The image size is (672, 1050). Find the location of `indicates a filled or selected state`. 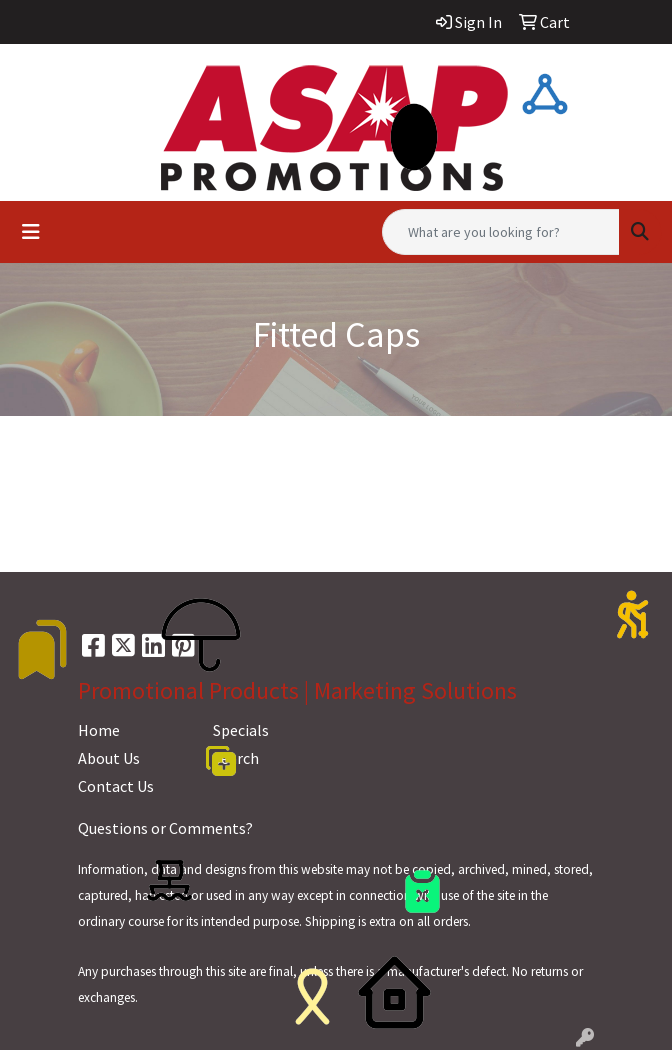

indicates a filled or selected state is located at coordinates (414, 137).